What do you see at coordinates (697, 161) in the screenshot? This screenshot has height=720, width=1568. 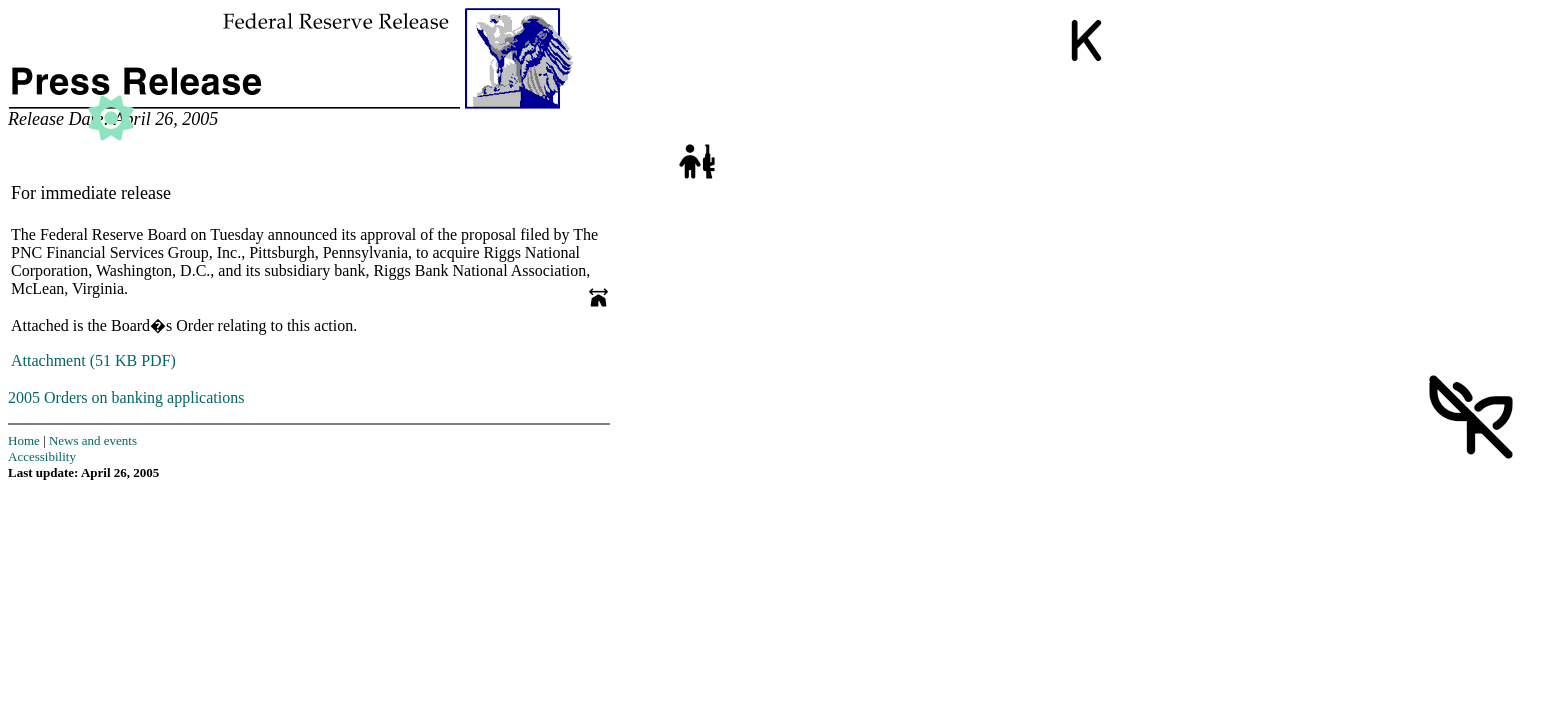 I see `indicates child soldier awareness or prevention cause` at bounding box center [697, 161].